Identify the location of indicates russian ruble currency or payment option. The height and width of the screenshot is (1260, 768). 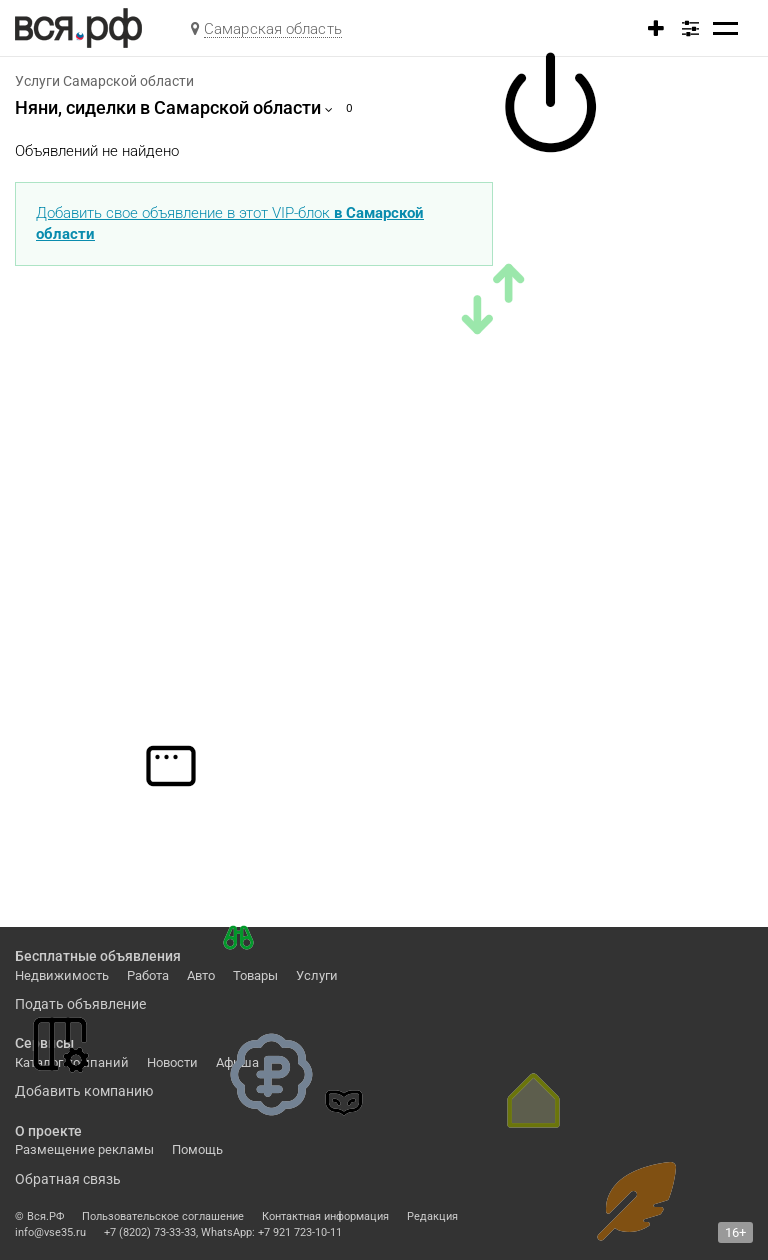
(271, 1074).